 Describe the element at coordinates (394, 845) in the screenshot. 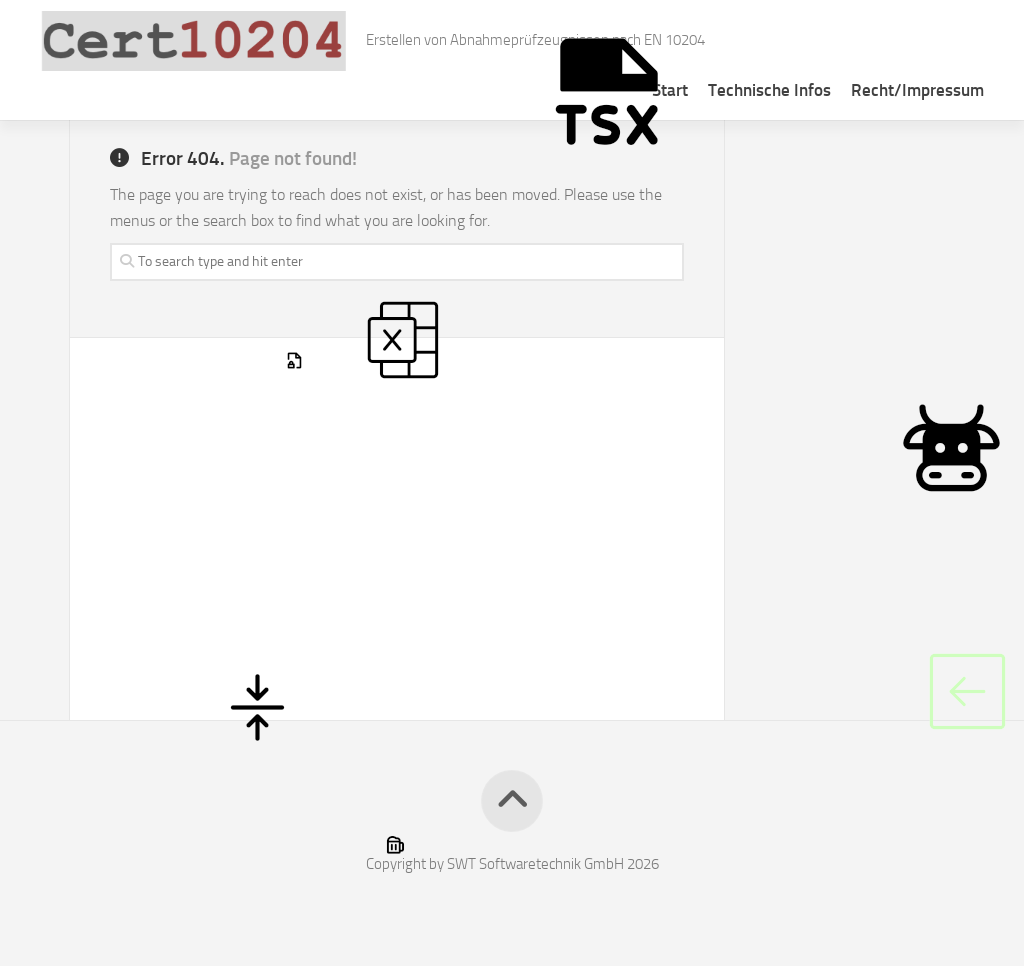

I see `browse nearby bars or pubs` at that location.